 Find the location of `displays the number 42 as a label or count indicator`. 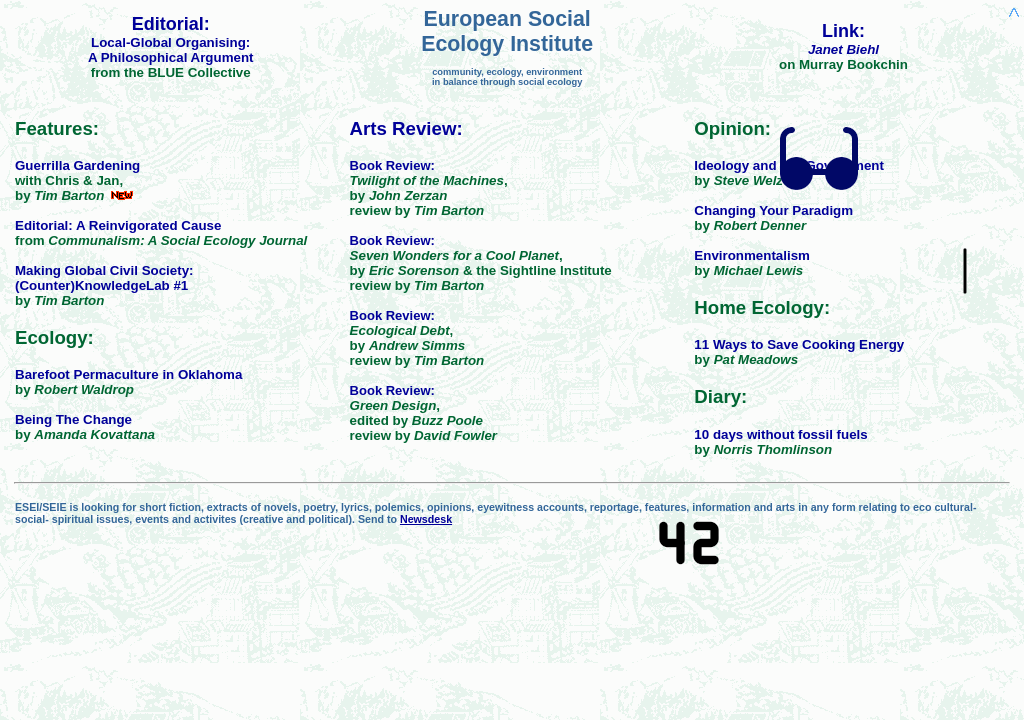

displays the number 42 as a label or count indicator is located at coordinates (689, 543).